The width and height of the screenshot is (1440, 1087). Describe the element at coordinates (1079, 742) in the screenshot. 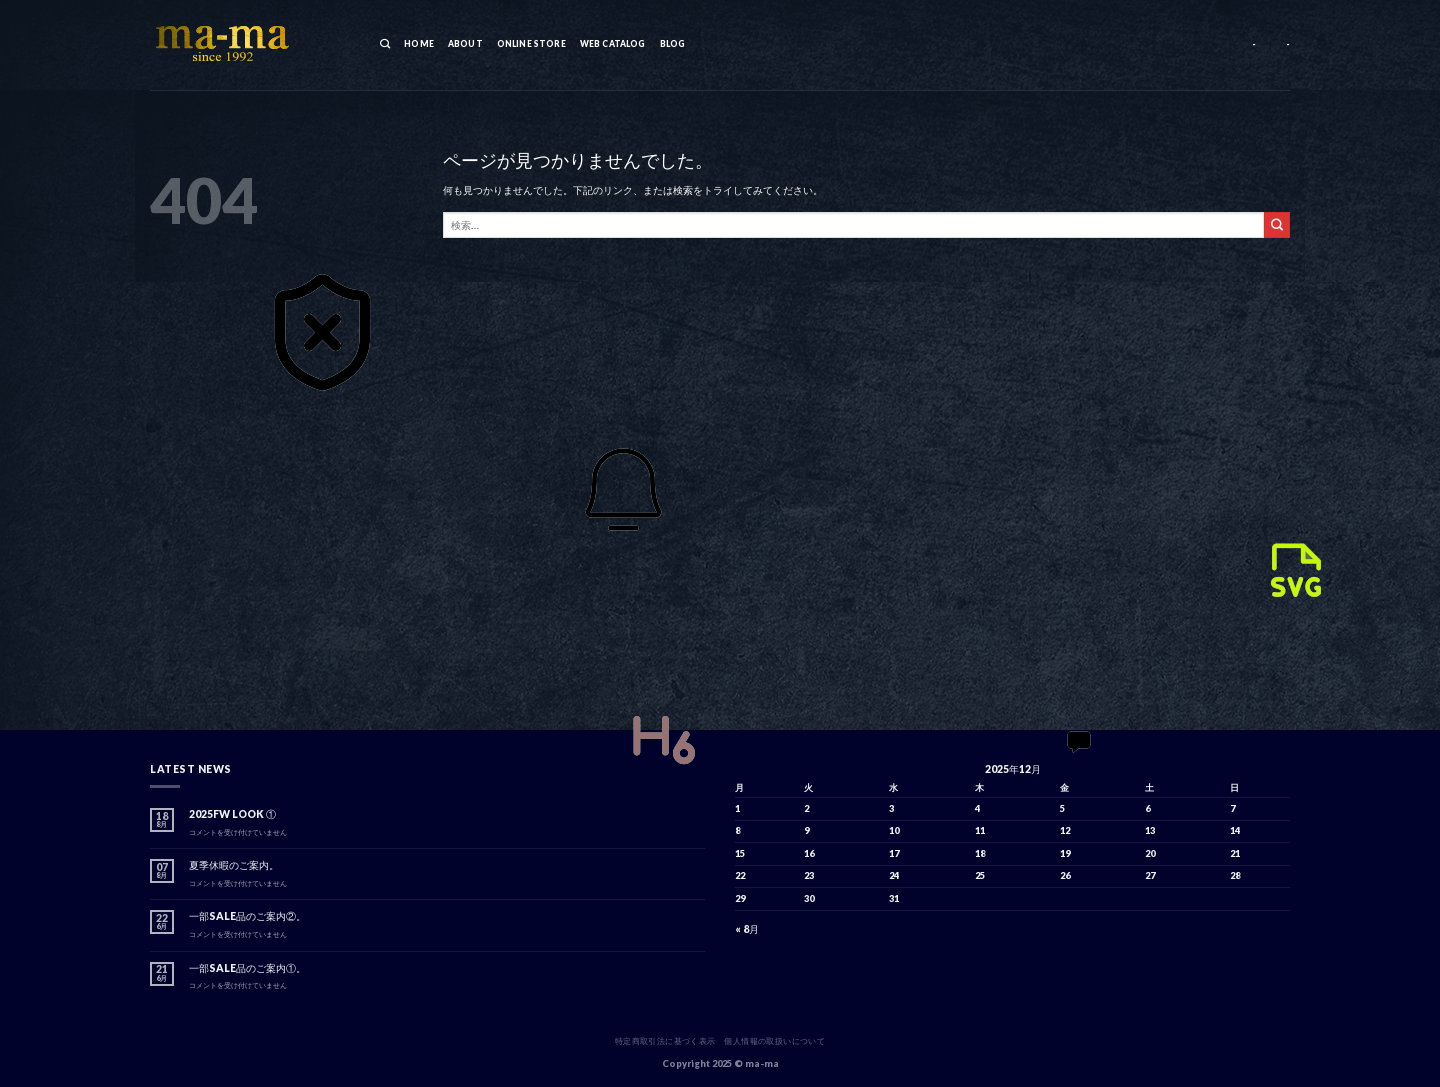

I see `open chat or messaging` at that location.